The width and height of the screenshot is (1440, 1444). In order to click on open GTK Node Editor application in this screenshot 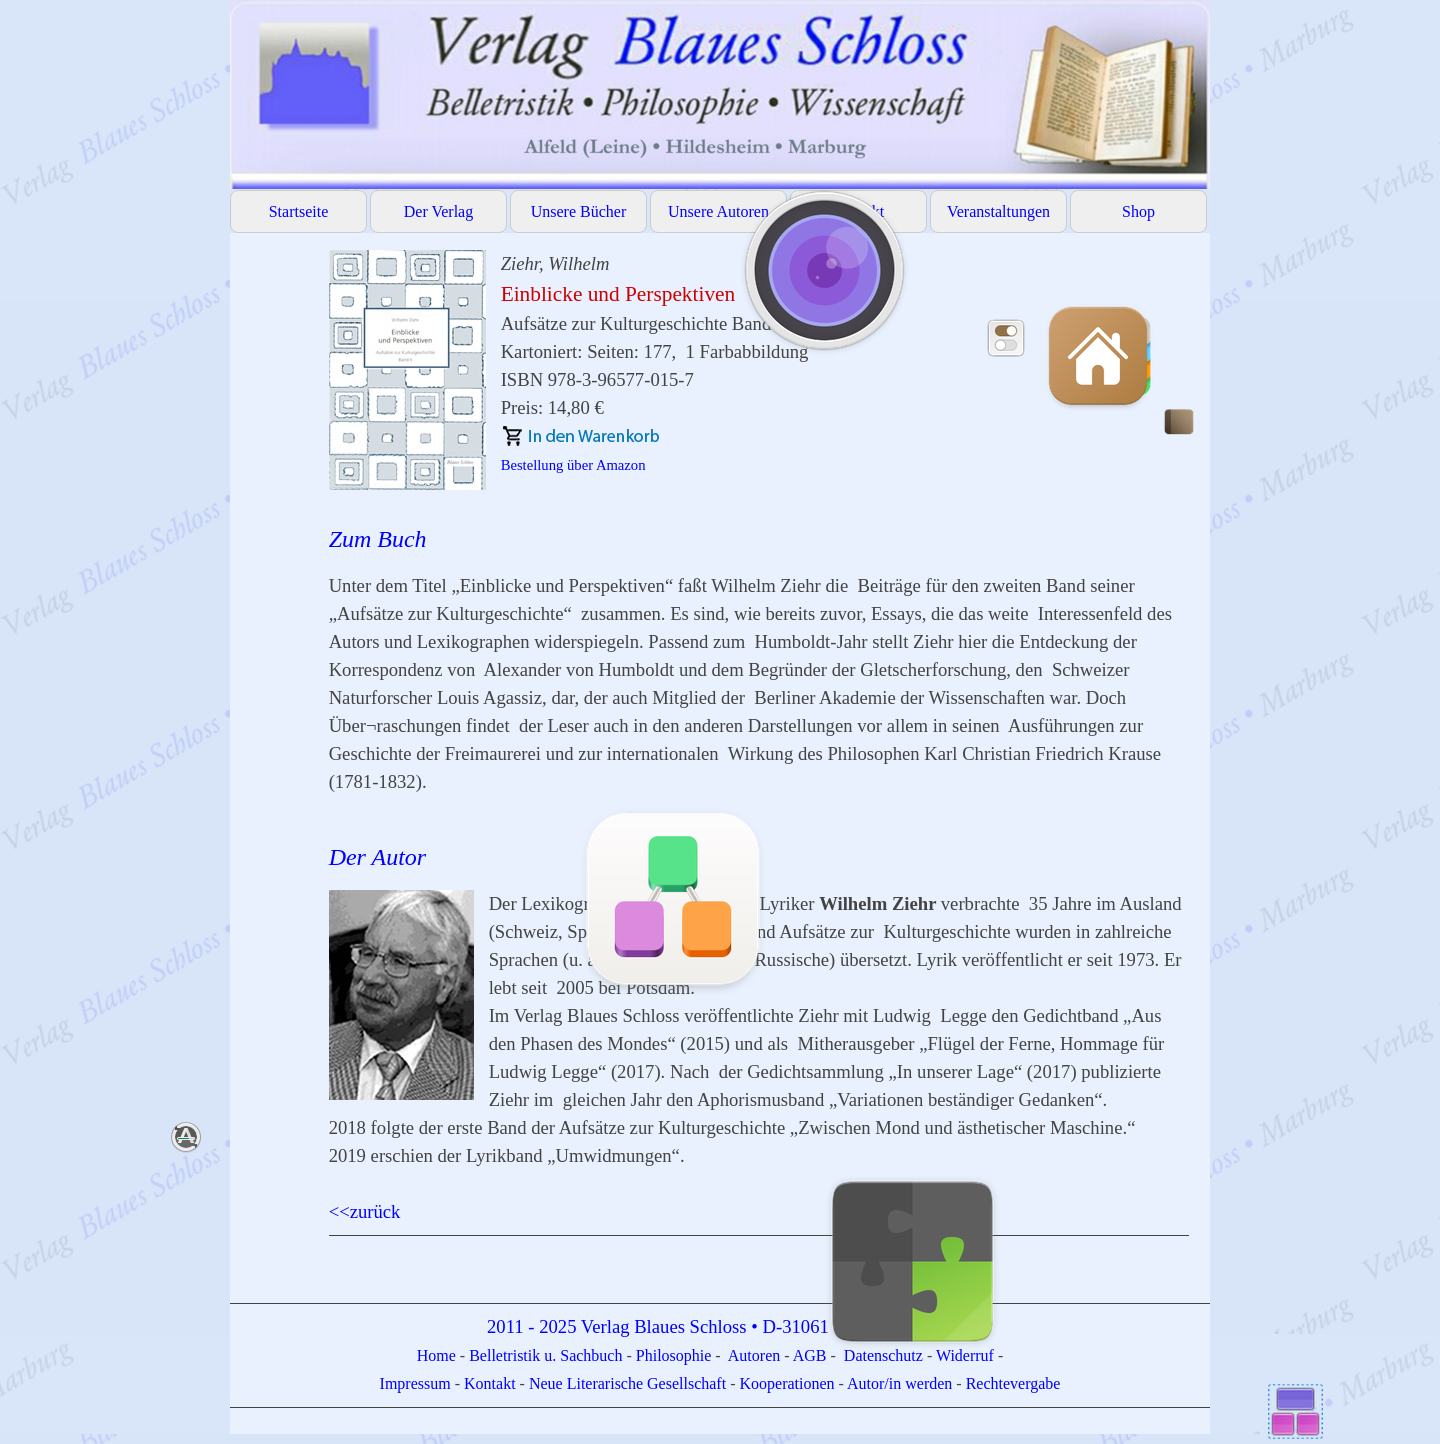, I will do `click(673, 899)`.